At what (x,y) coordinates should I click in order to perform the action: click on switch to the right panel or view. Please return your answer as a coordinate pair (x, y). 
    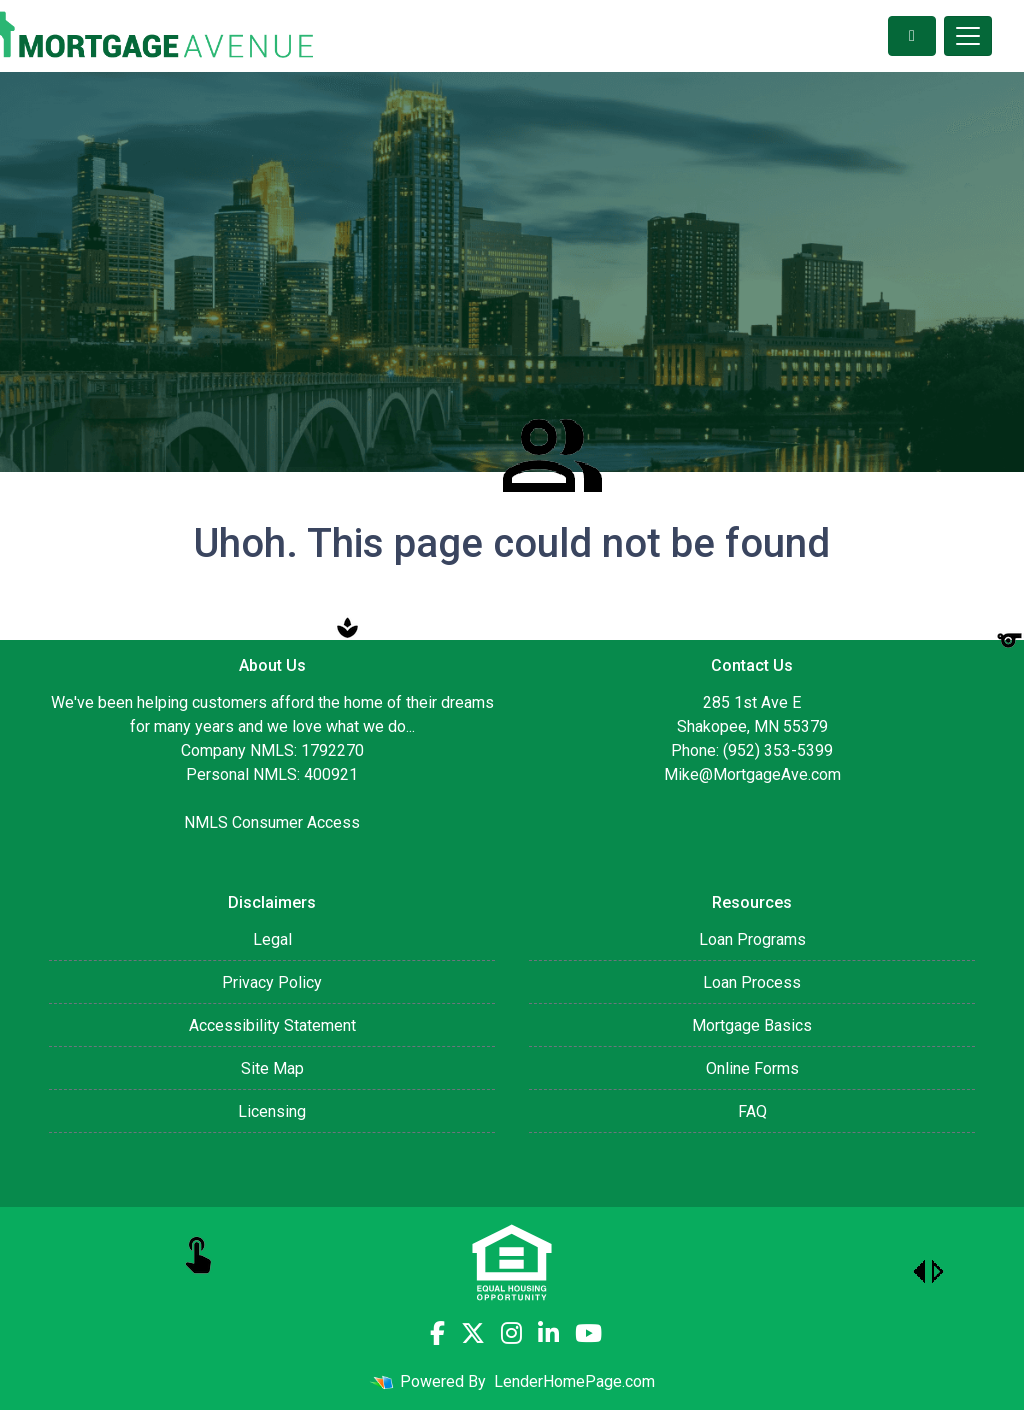
    Looking at the image, I should click on (928, 1271).